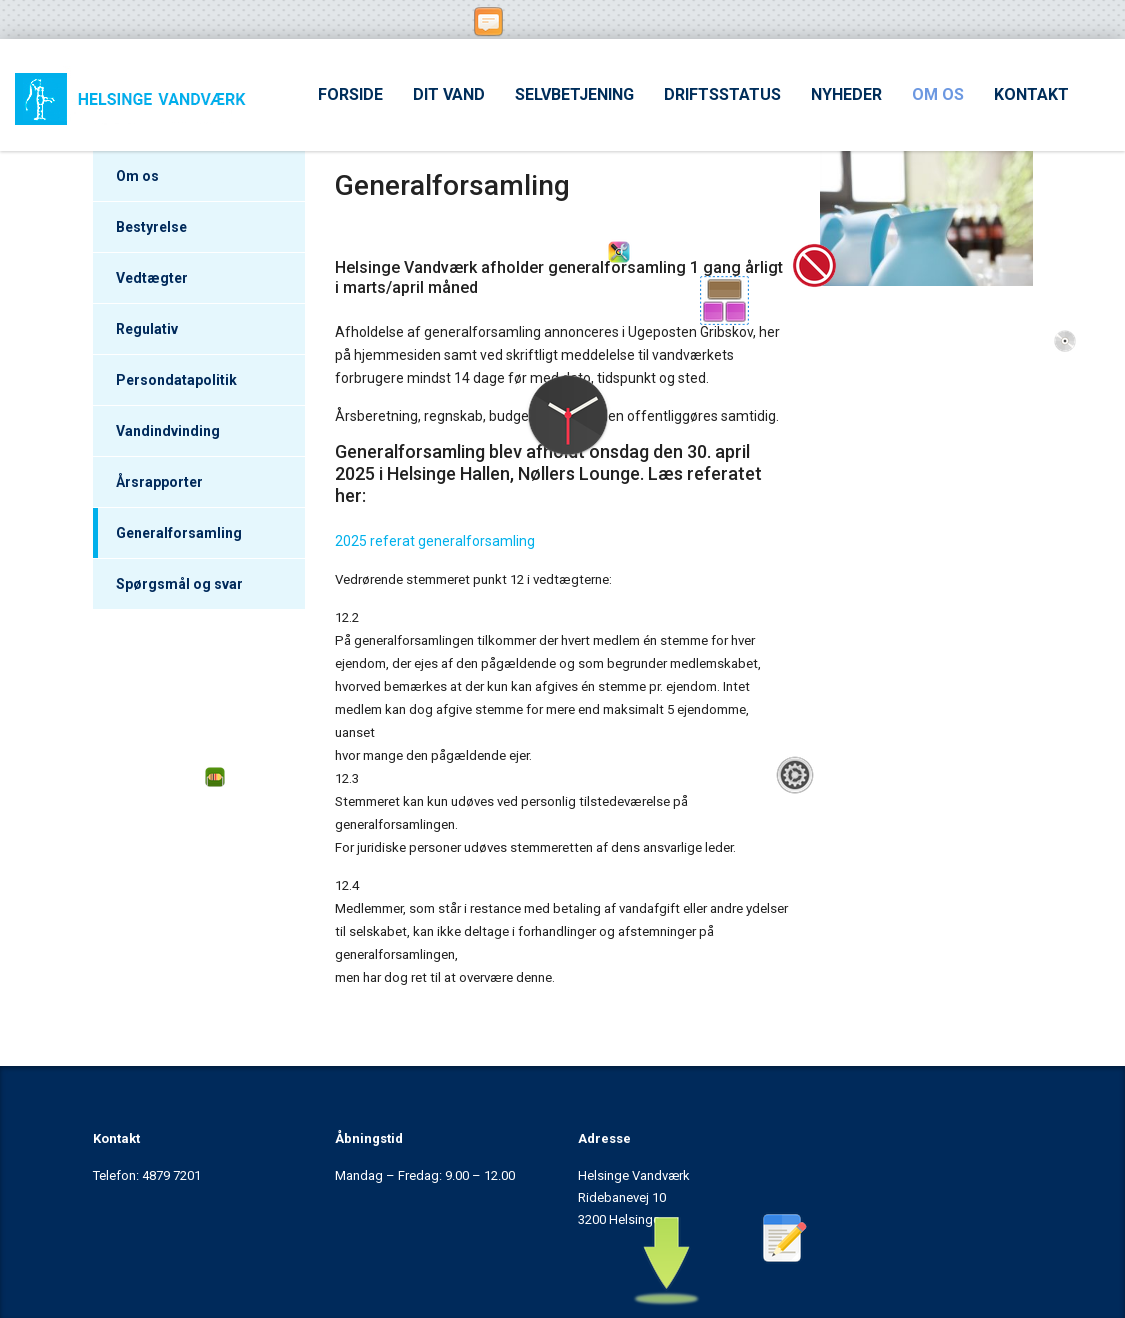  I want to click on indicates a time-sensitive or urgent notification, so click(568, 415).